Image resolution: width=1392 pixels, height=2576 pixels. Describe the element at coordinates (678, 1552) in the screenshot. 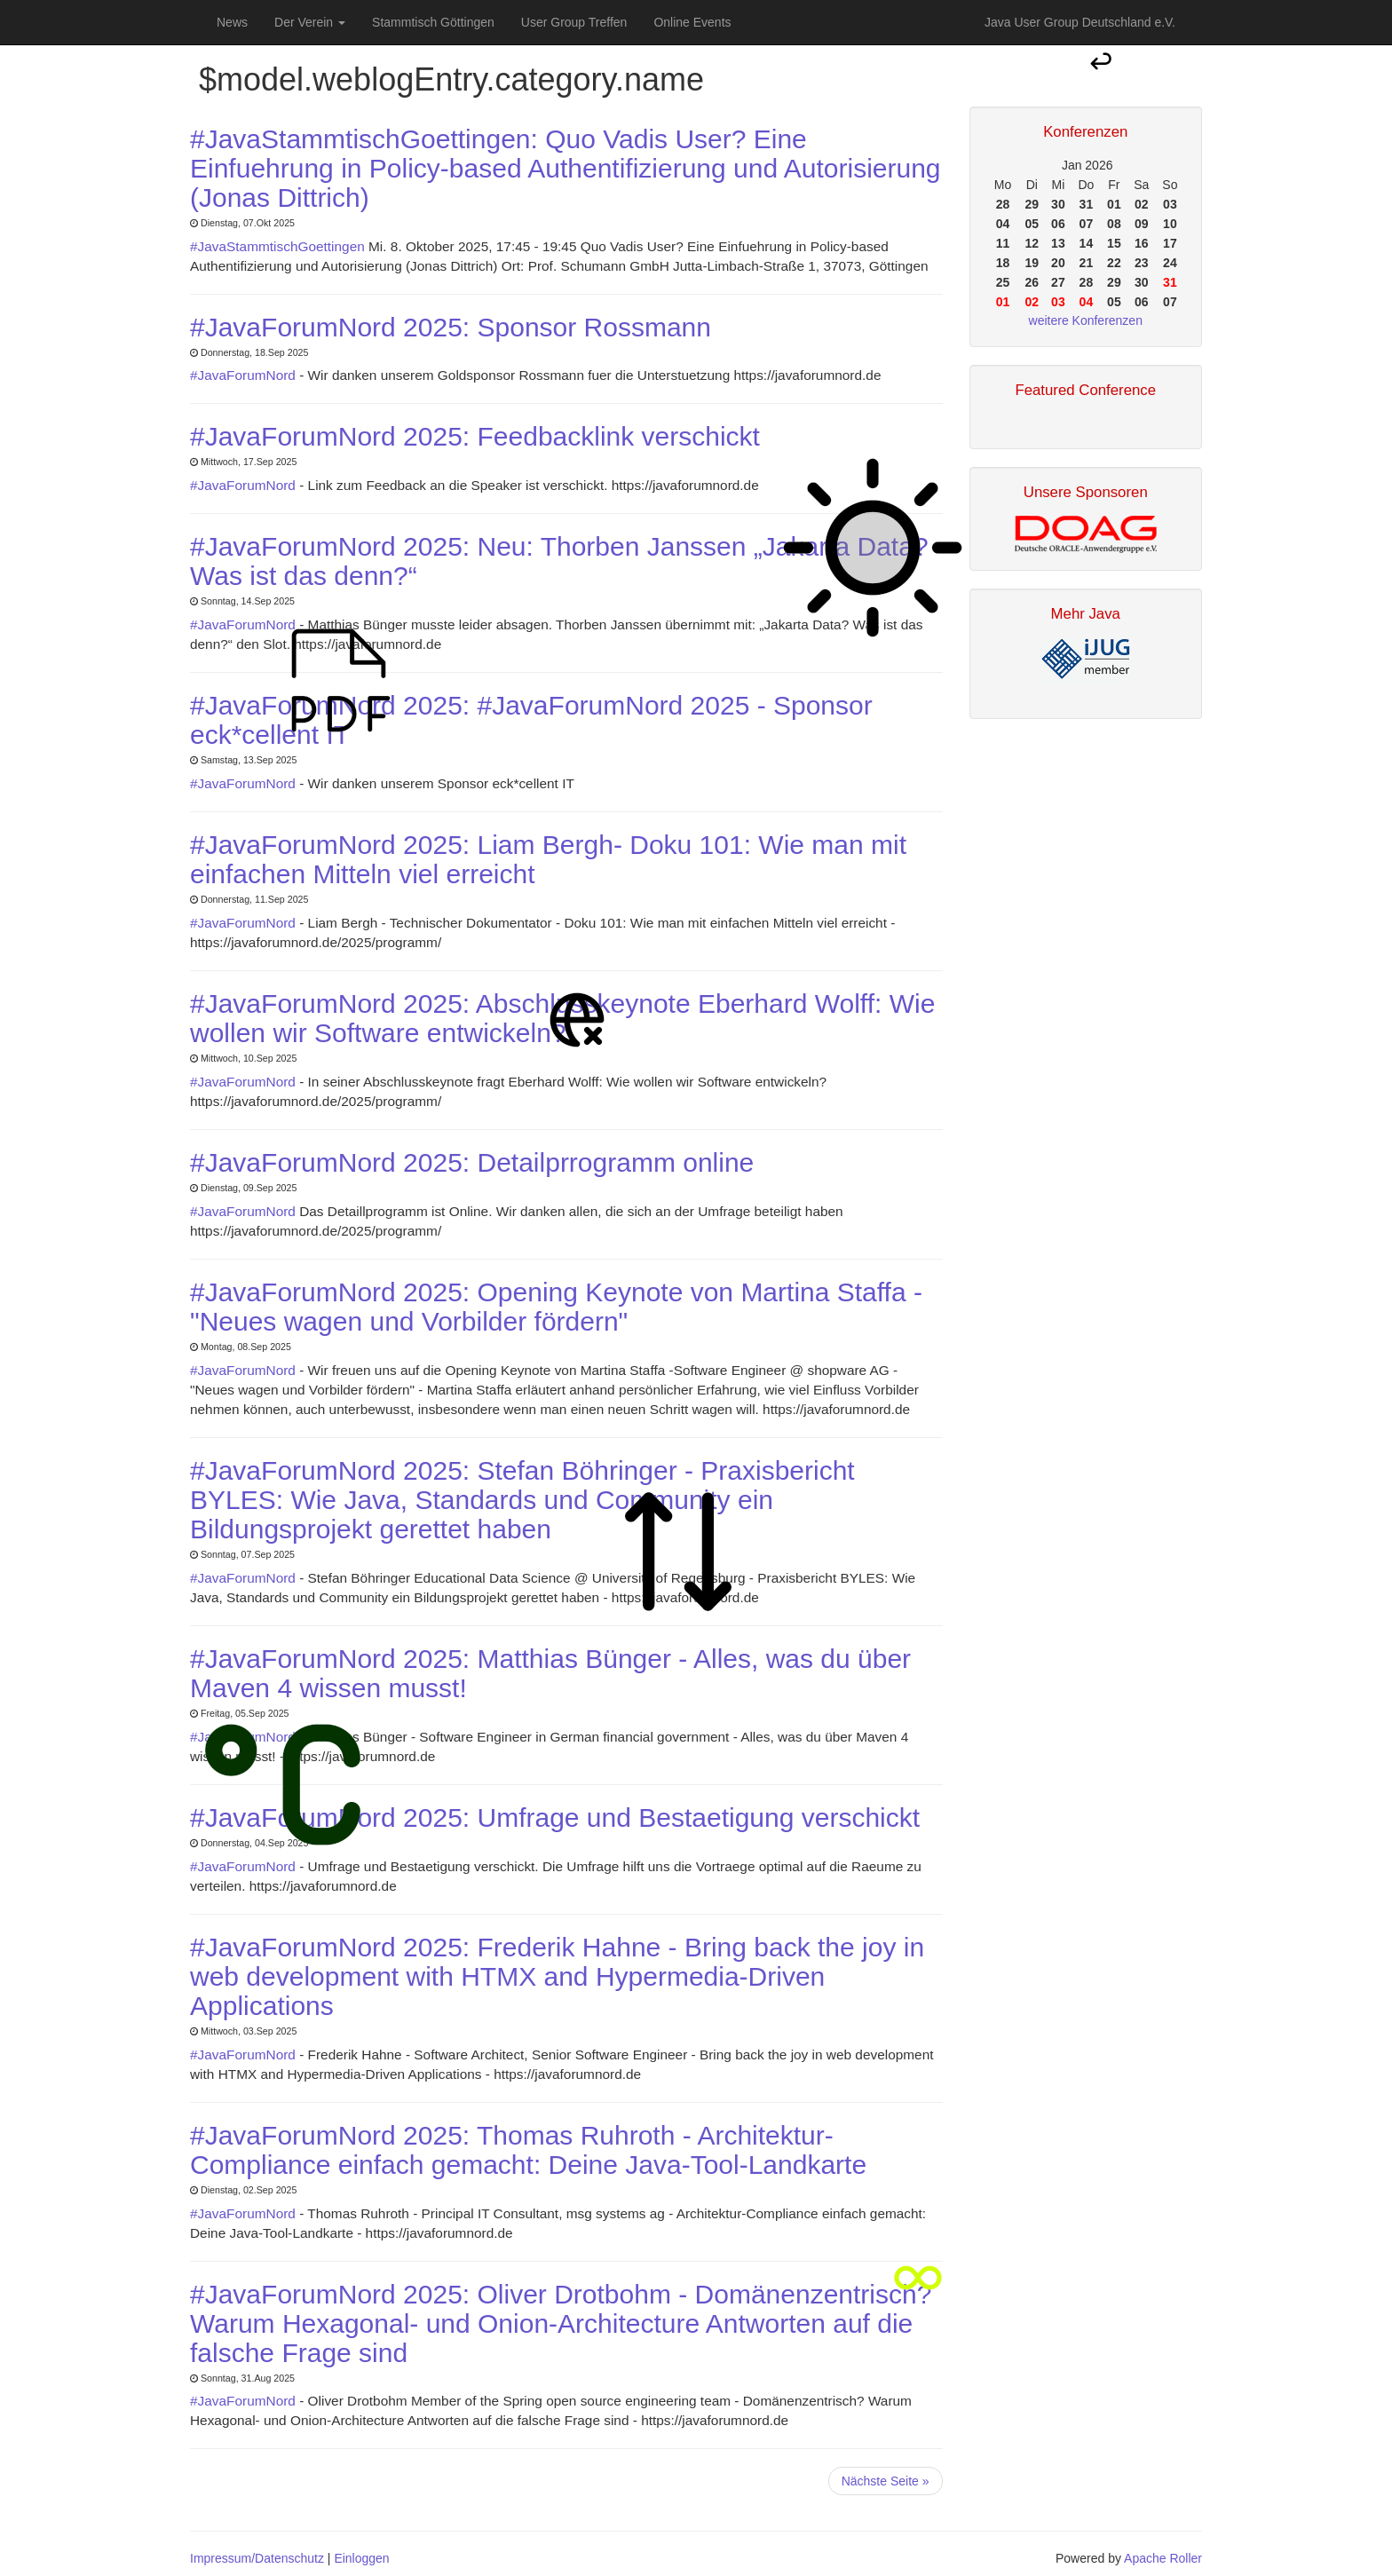

I see `sort items in ascending or descending order` at that location.